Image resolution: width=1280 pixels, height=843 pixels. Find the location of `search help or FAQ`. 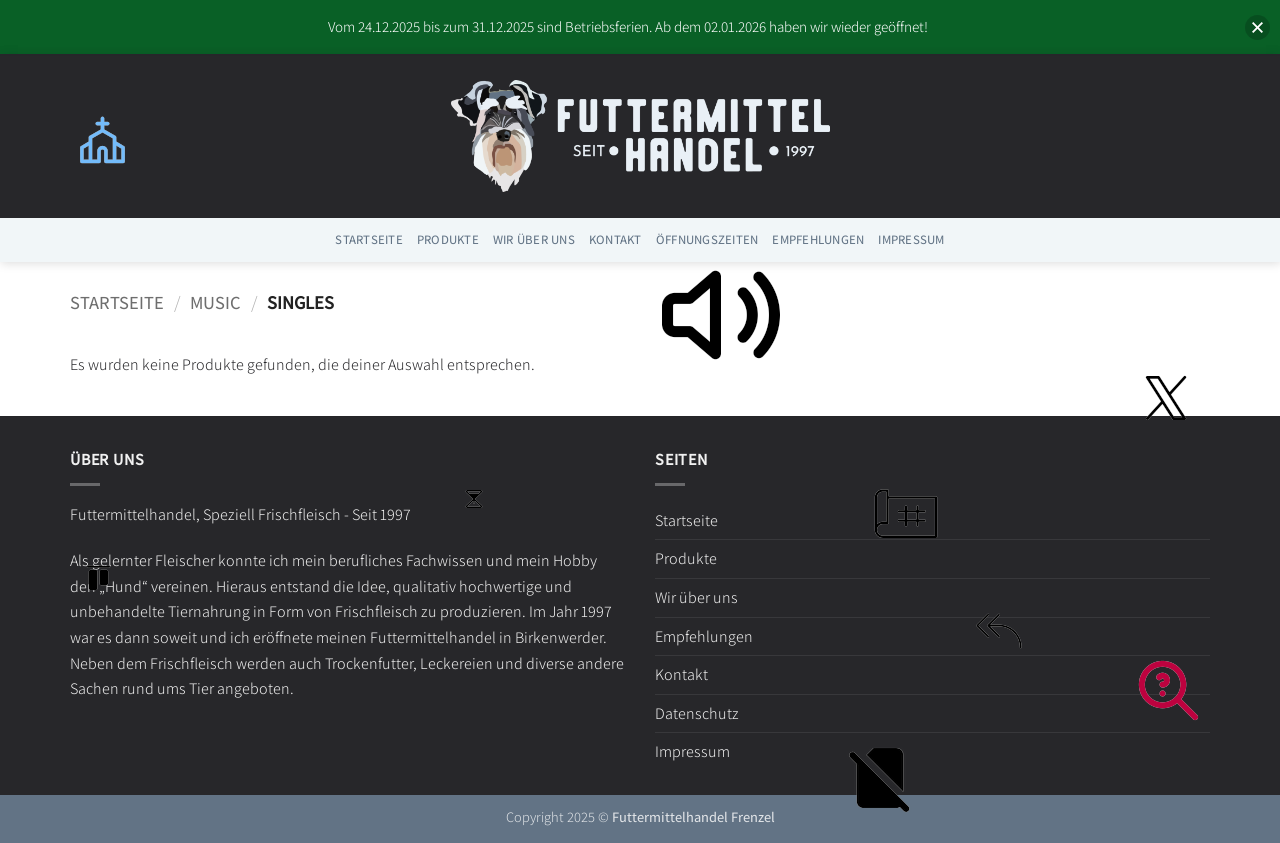

search help or FAQ is located at coordinates (1168, 690).